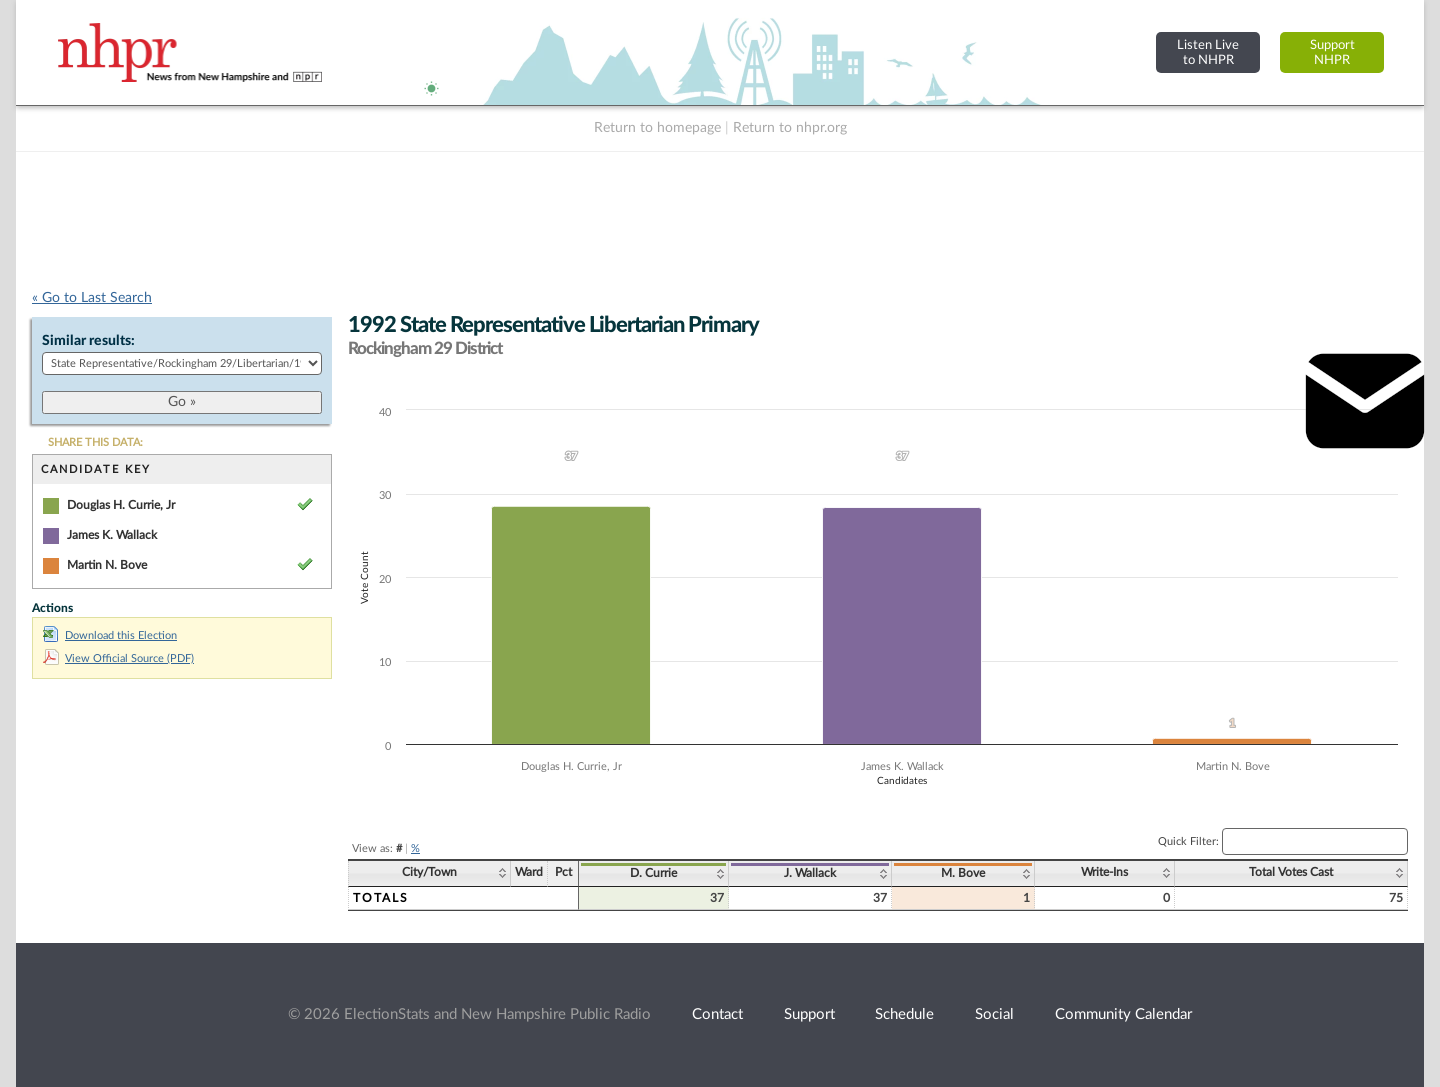  What do you see at coordinates (1365, 401) in the screenshot?
I see `open your email inbox` at bounding box center [1365, 401].